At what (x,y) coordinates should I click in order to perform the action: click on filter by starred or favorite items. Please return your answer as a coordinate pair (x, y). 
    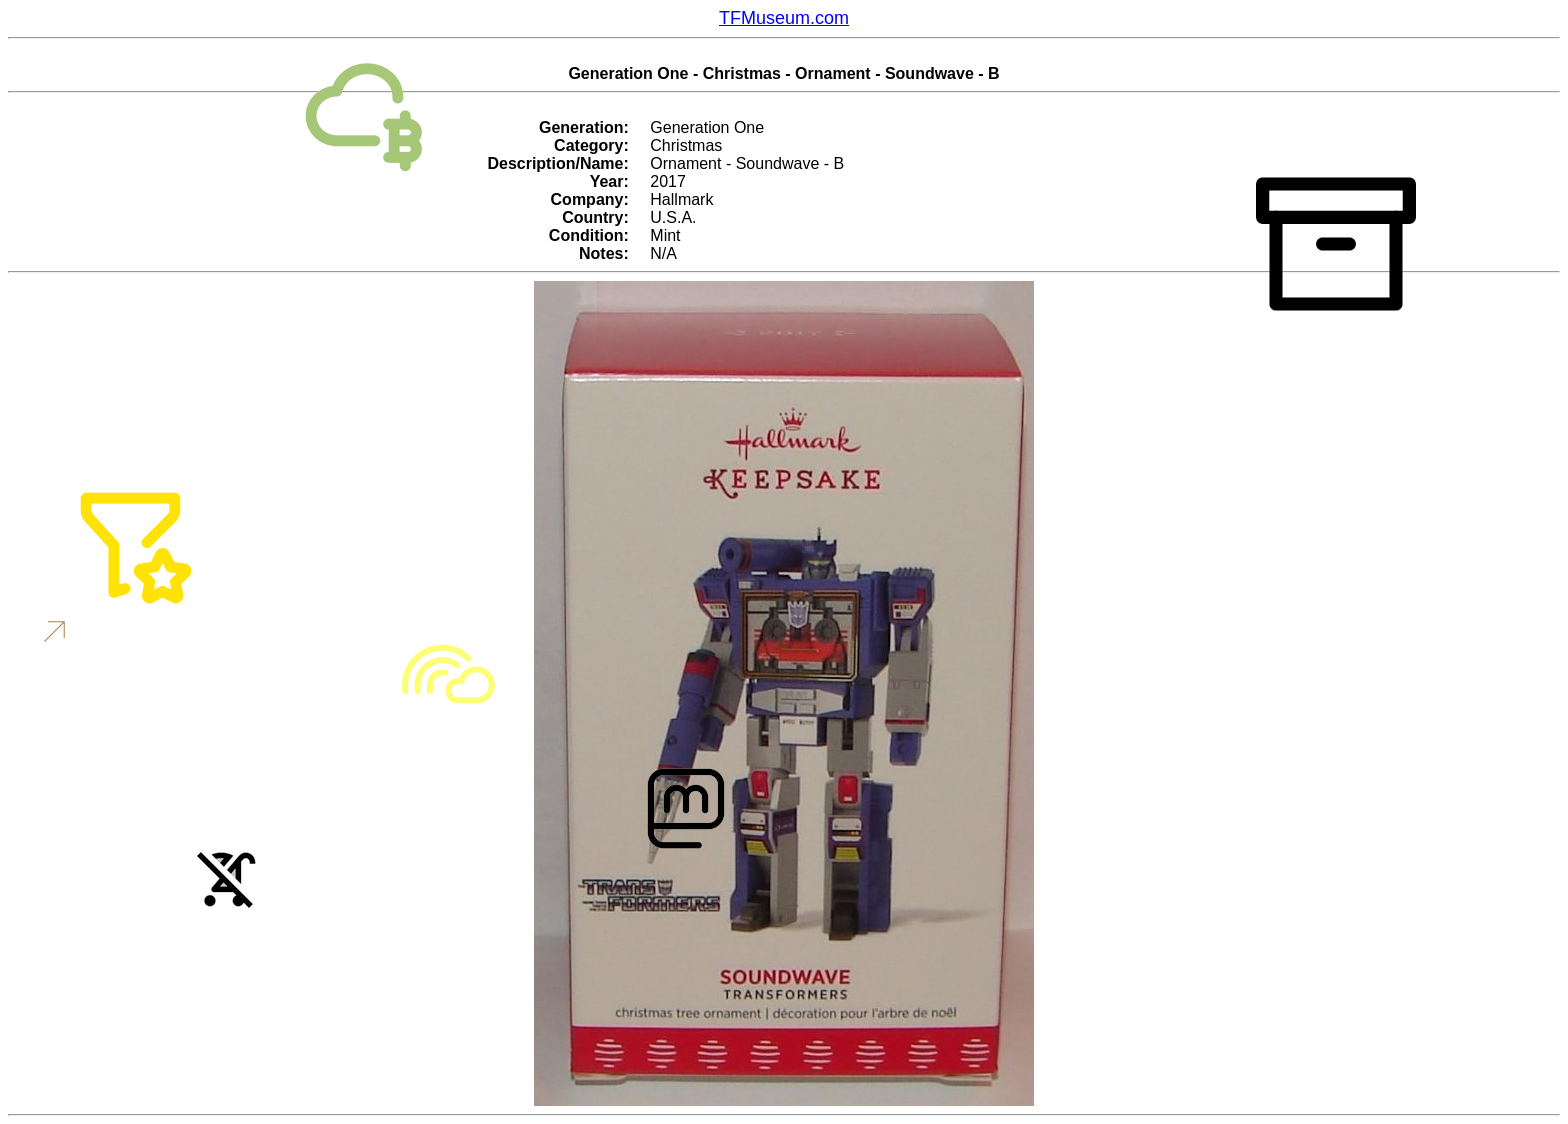
    Looking at the image, I should click on (130, 542).